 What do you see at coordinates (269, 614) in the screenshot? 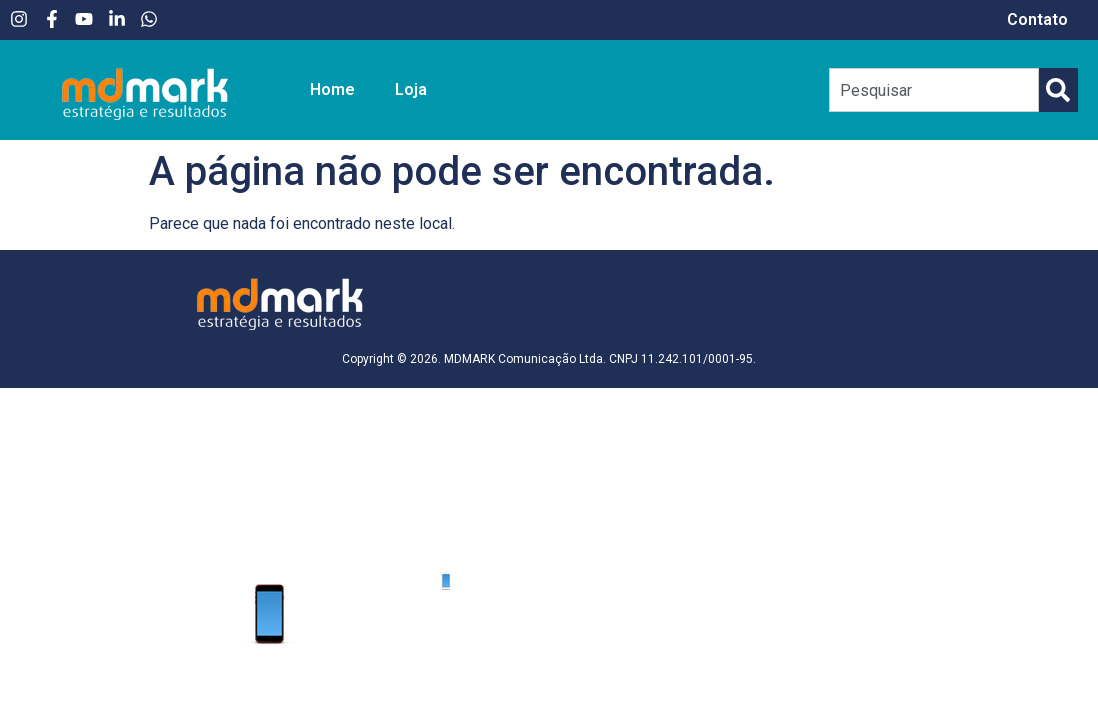
I see `iPhone 8 Plus device icon in red/product red color` at bounding box center [269, 614].